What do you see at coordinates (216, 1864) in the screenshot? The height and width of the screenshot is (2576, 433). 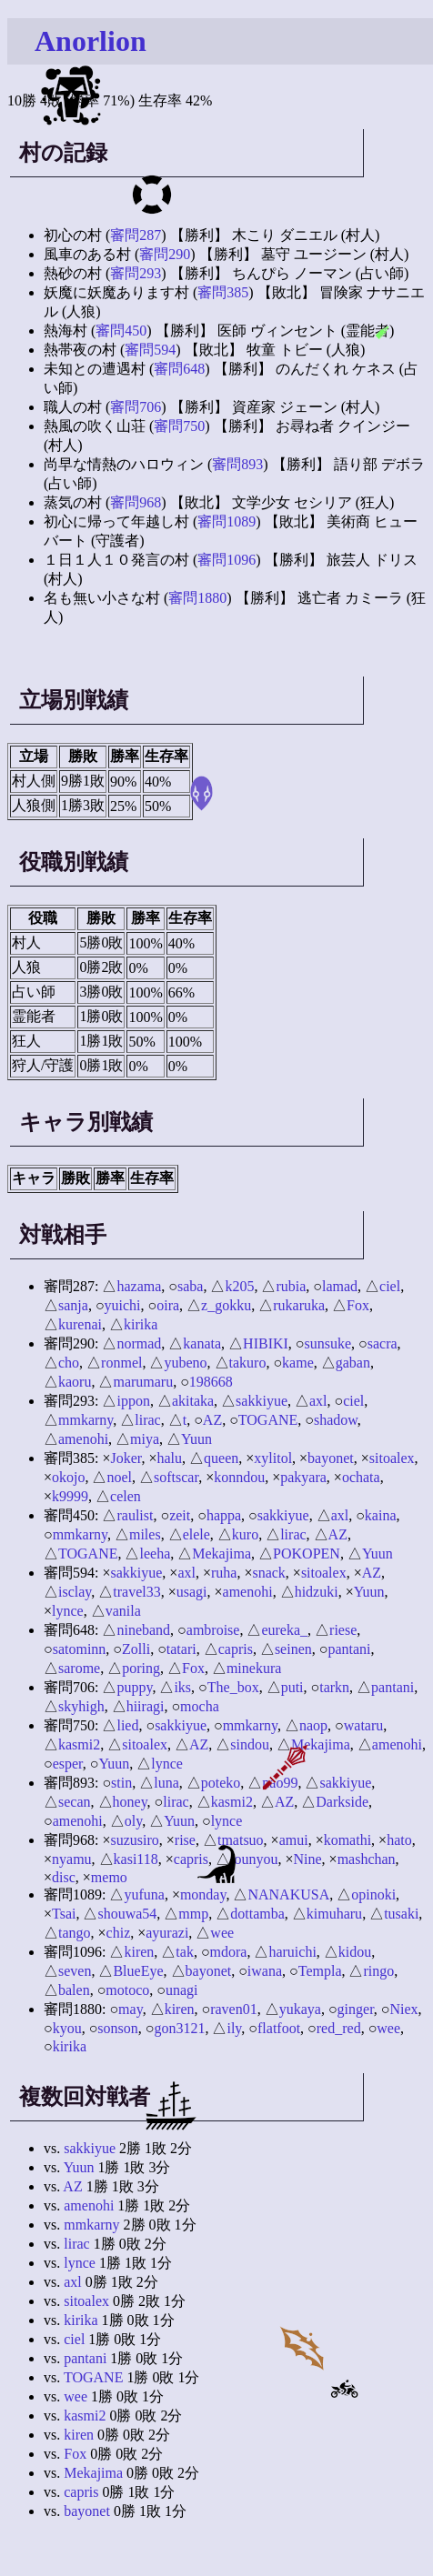 I see `dinosaur category or prehistoric theme indicator` at bounding box center [216, 1864].